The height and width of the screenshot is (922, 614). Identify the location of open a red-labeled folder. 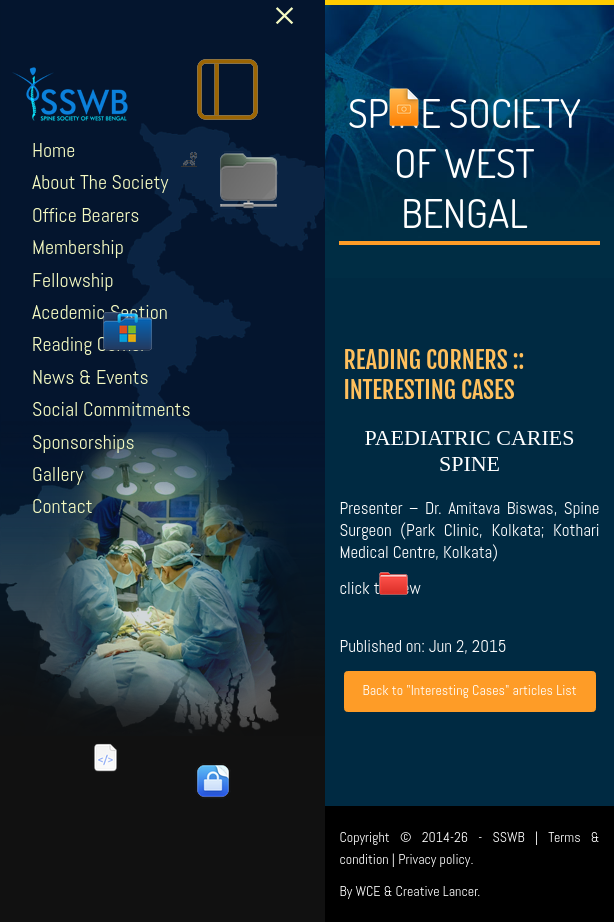
(393, 583).